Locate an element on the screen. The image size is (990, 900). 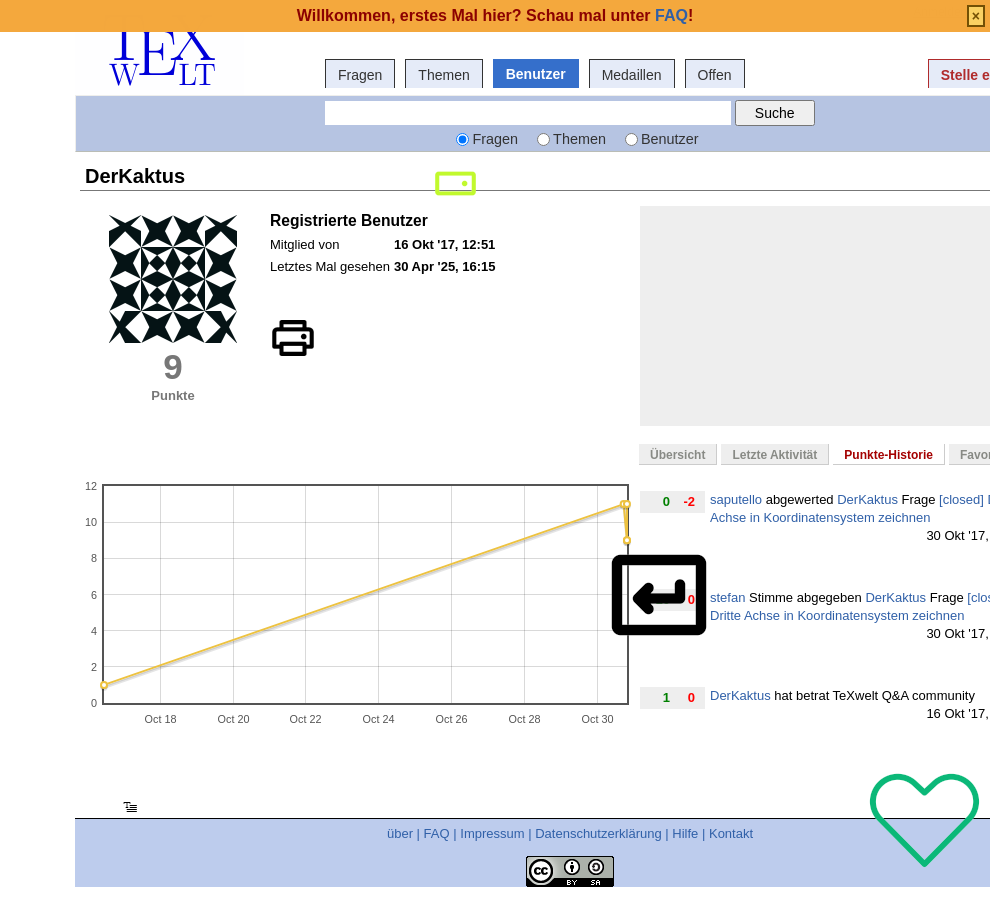
read articles from the new york times is located at coordinates (130, 807).